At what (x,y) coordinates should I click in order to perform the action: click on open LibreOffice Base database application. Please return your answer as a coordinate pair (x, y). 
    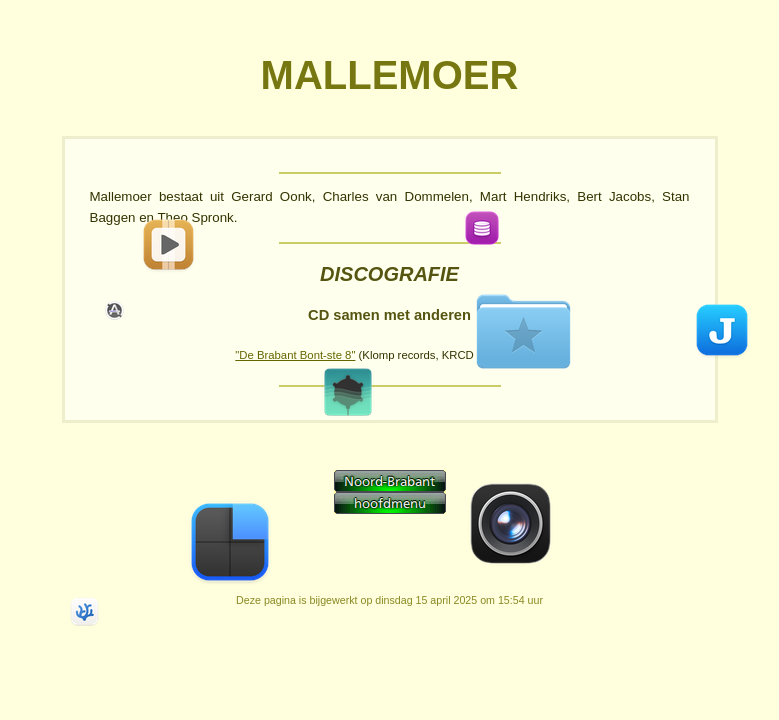
    Looking at the image, I should click on (482, 228).